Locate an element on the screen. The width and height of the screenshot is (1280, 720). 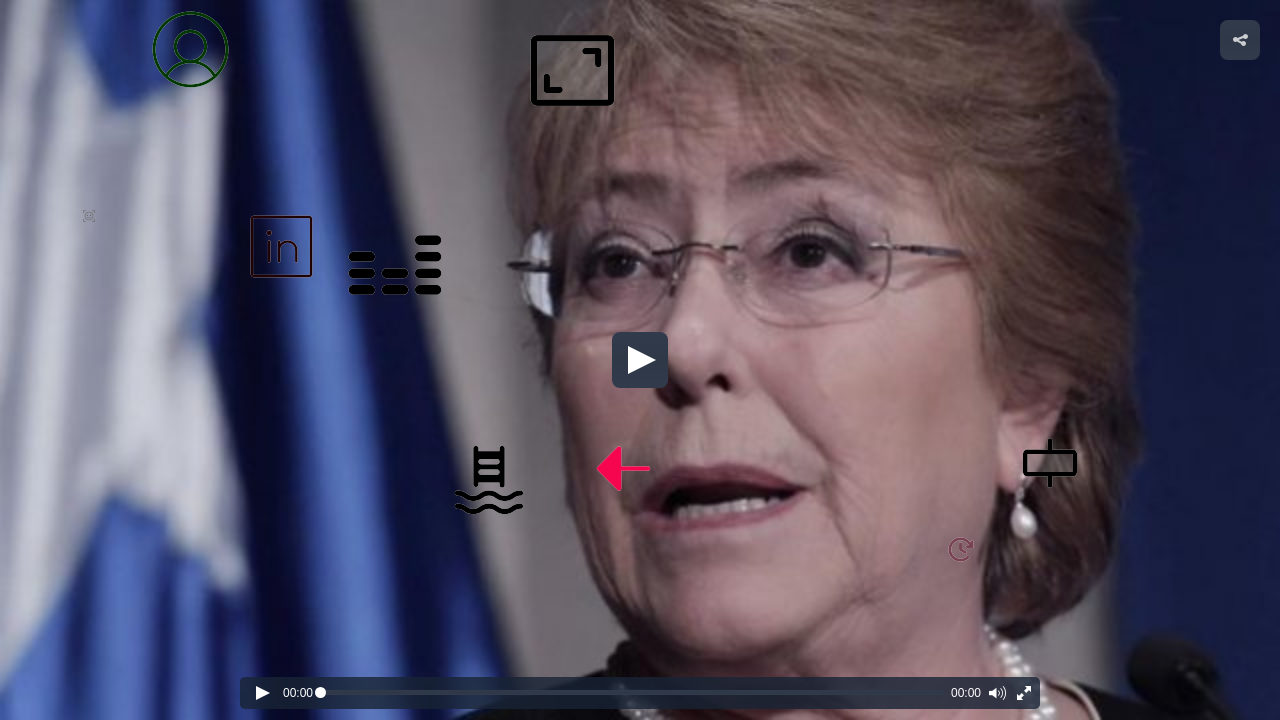
view your profile is located at coordinates (190, 49).